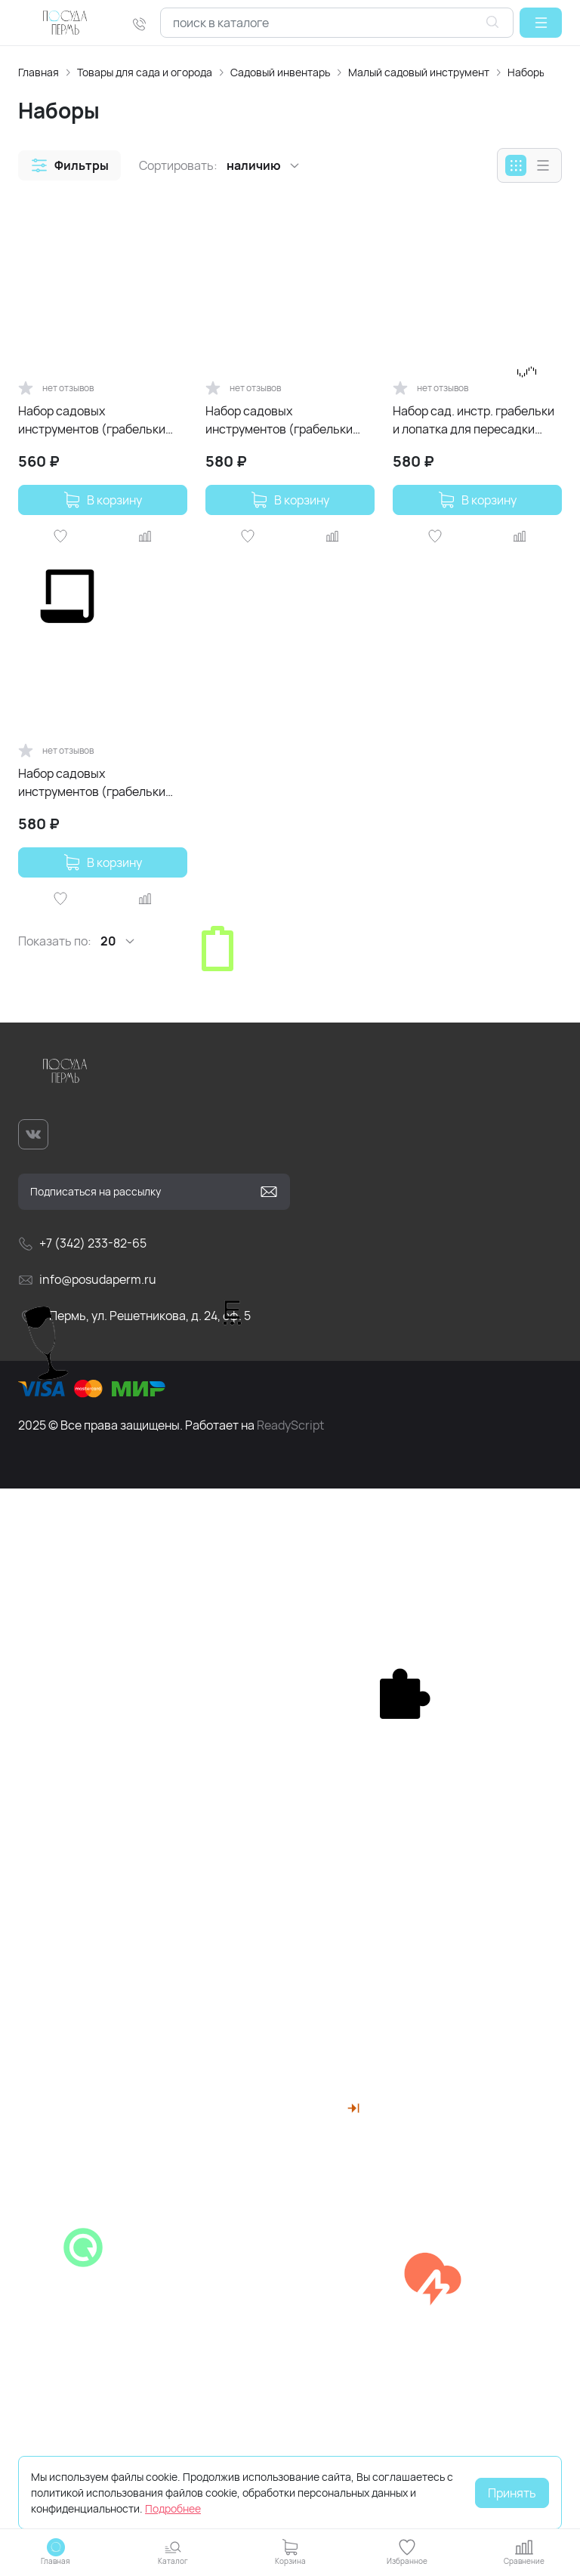 This screenshot has width=580, height=2576. Describe the element at coordinates (46, 1343) in the screenshot. I see `wine compatibility layer application logo` at that location.